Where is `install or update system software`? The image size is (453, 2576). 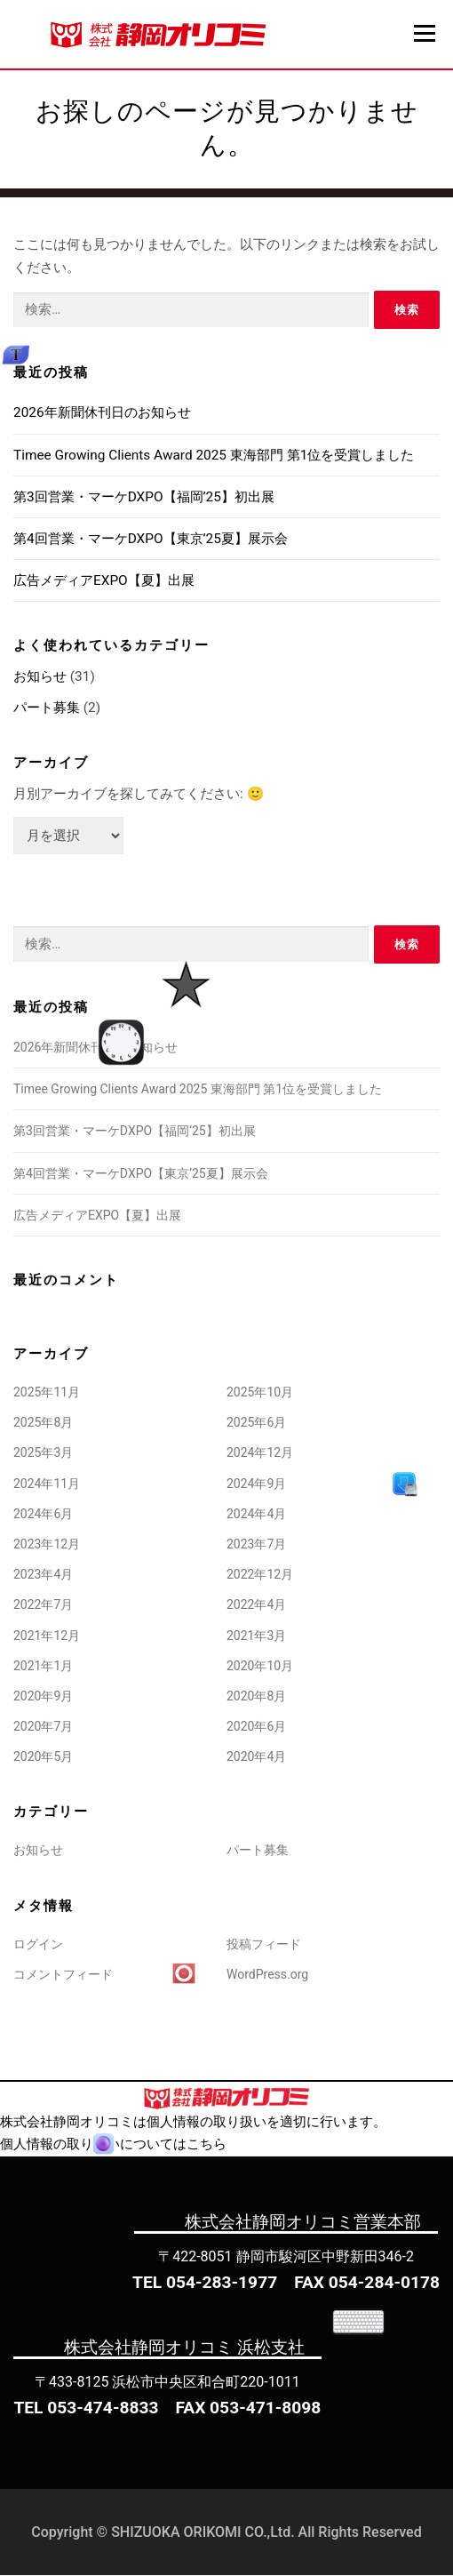
install or update system software is located at coordinates (404, 1484).